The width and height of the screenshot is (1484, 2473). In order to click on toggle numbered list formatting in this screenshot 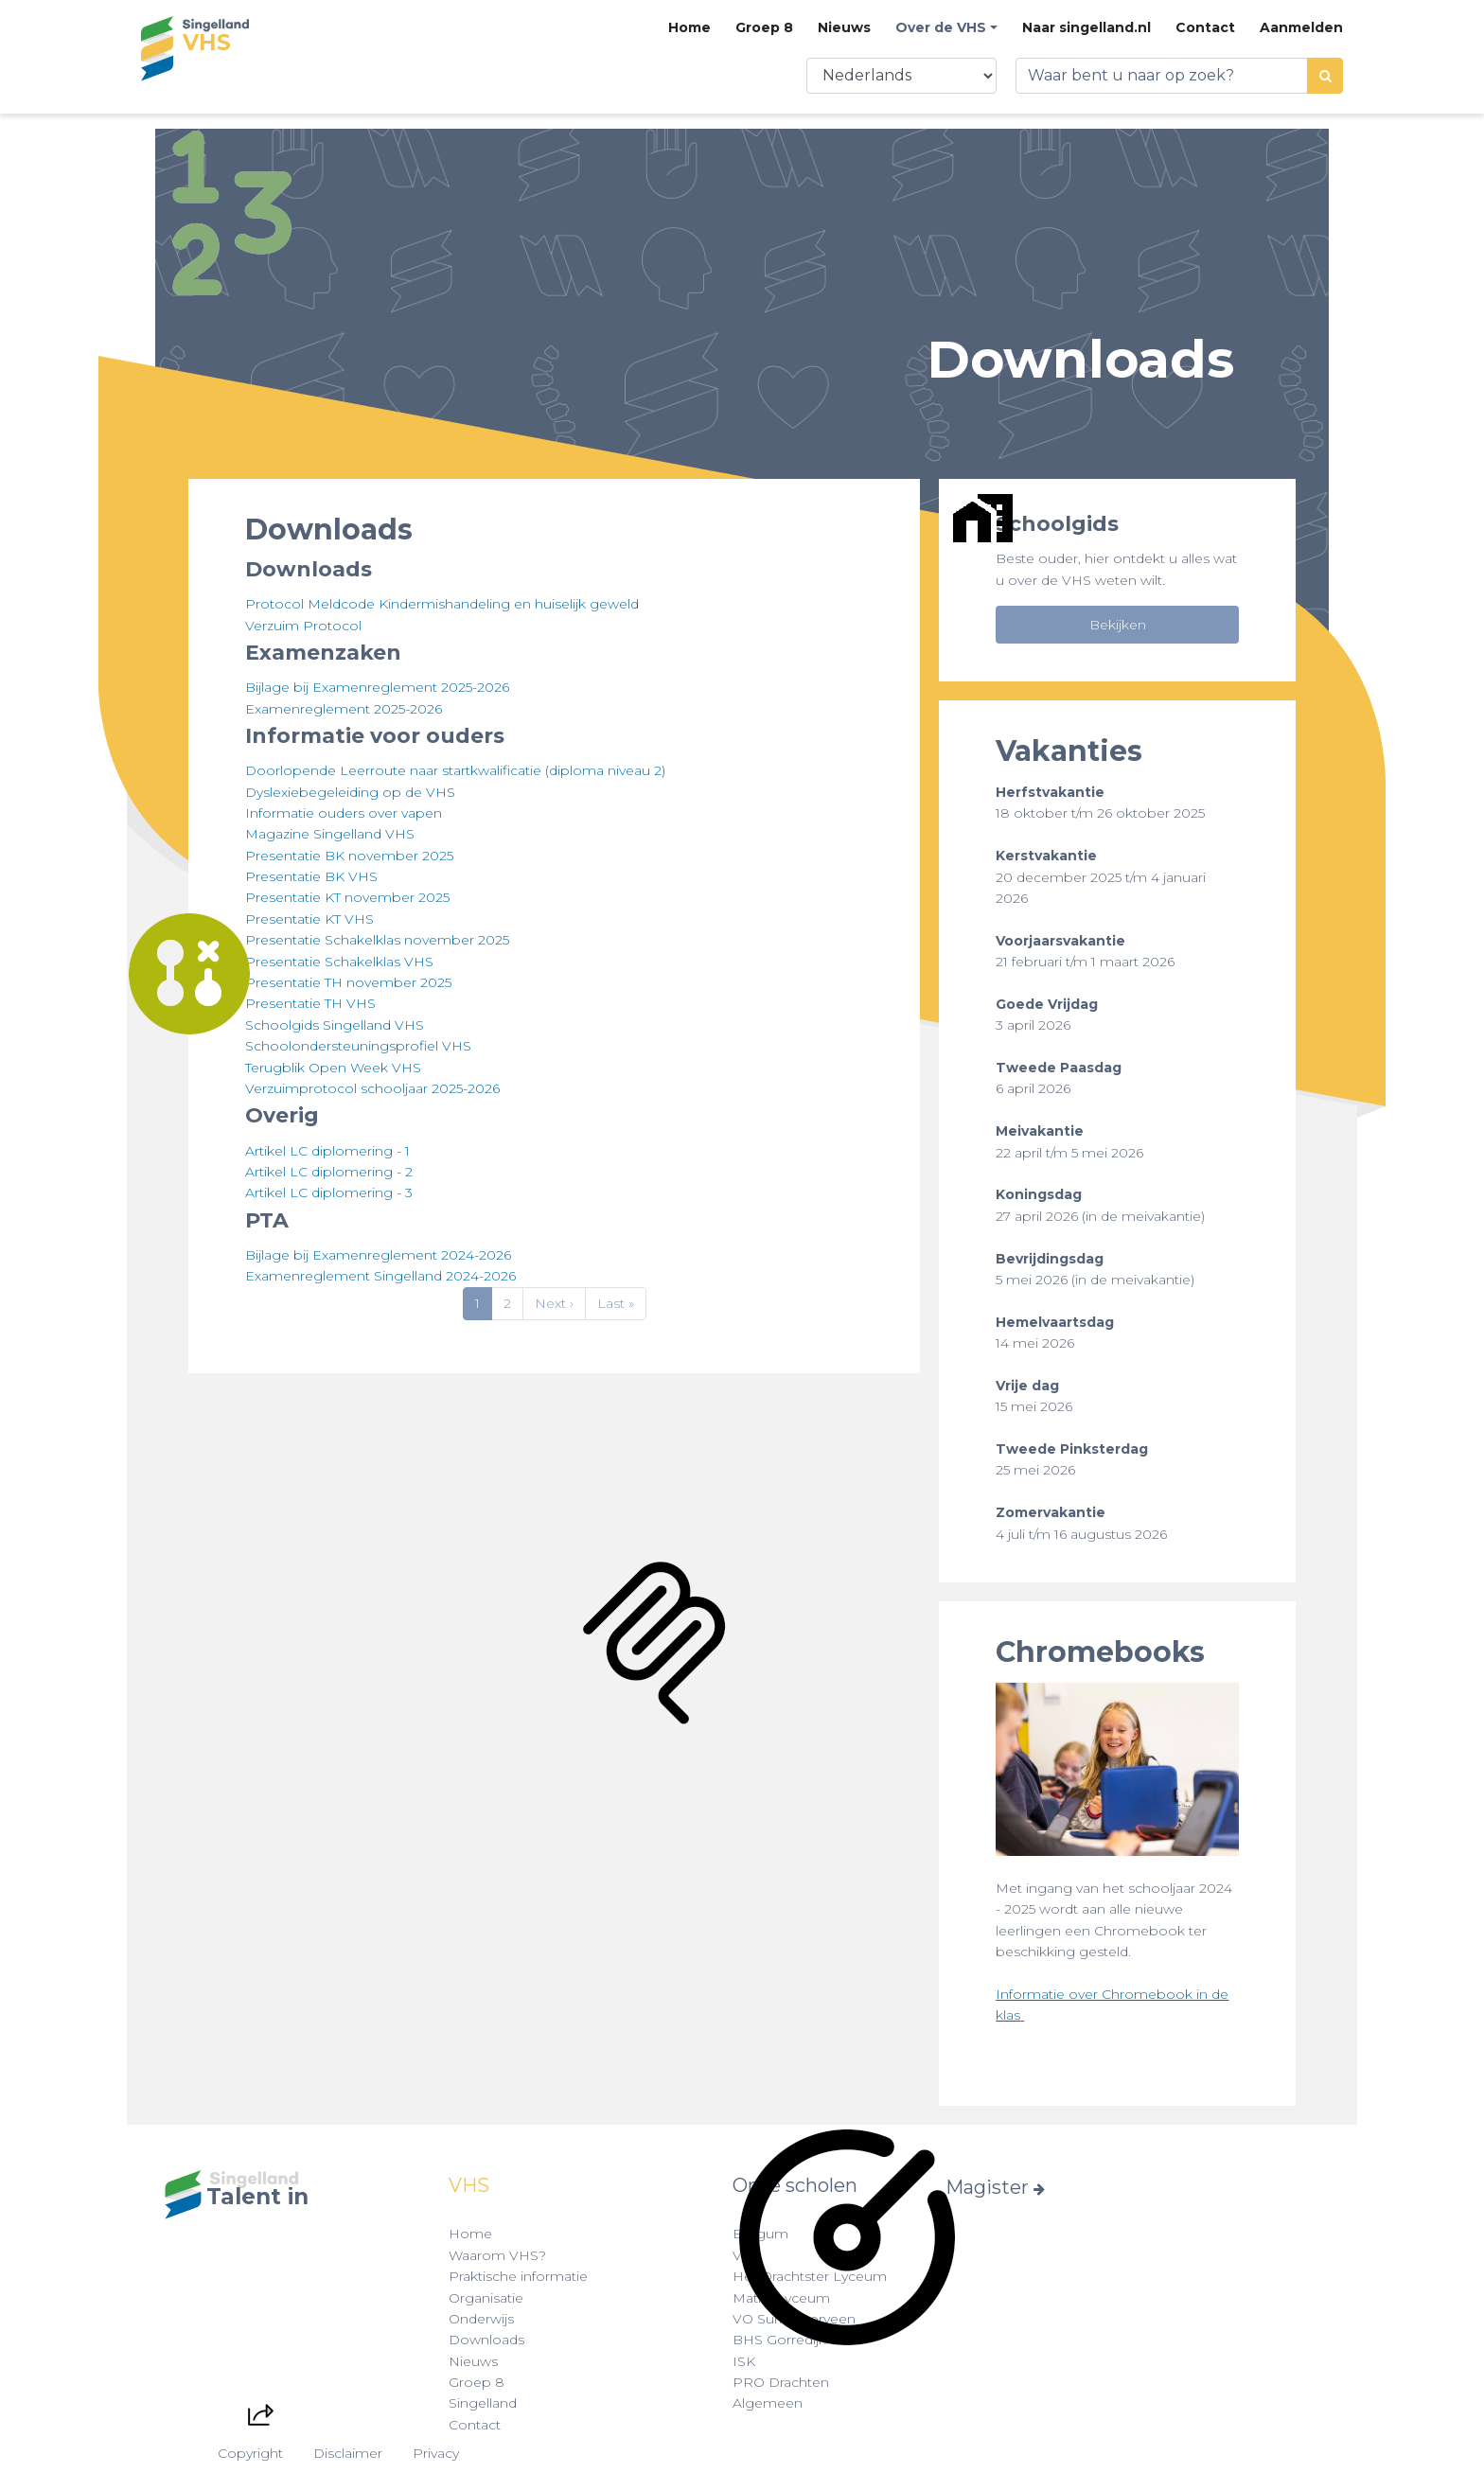, I will do `click(224, 213)`.